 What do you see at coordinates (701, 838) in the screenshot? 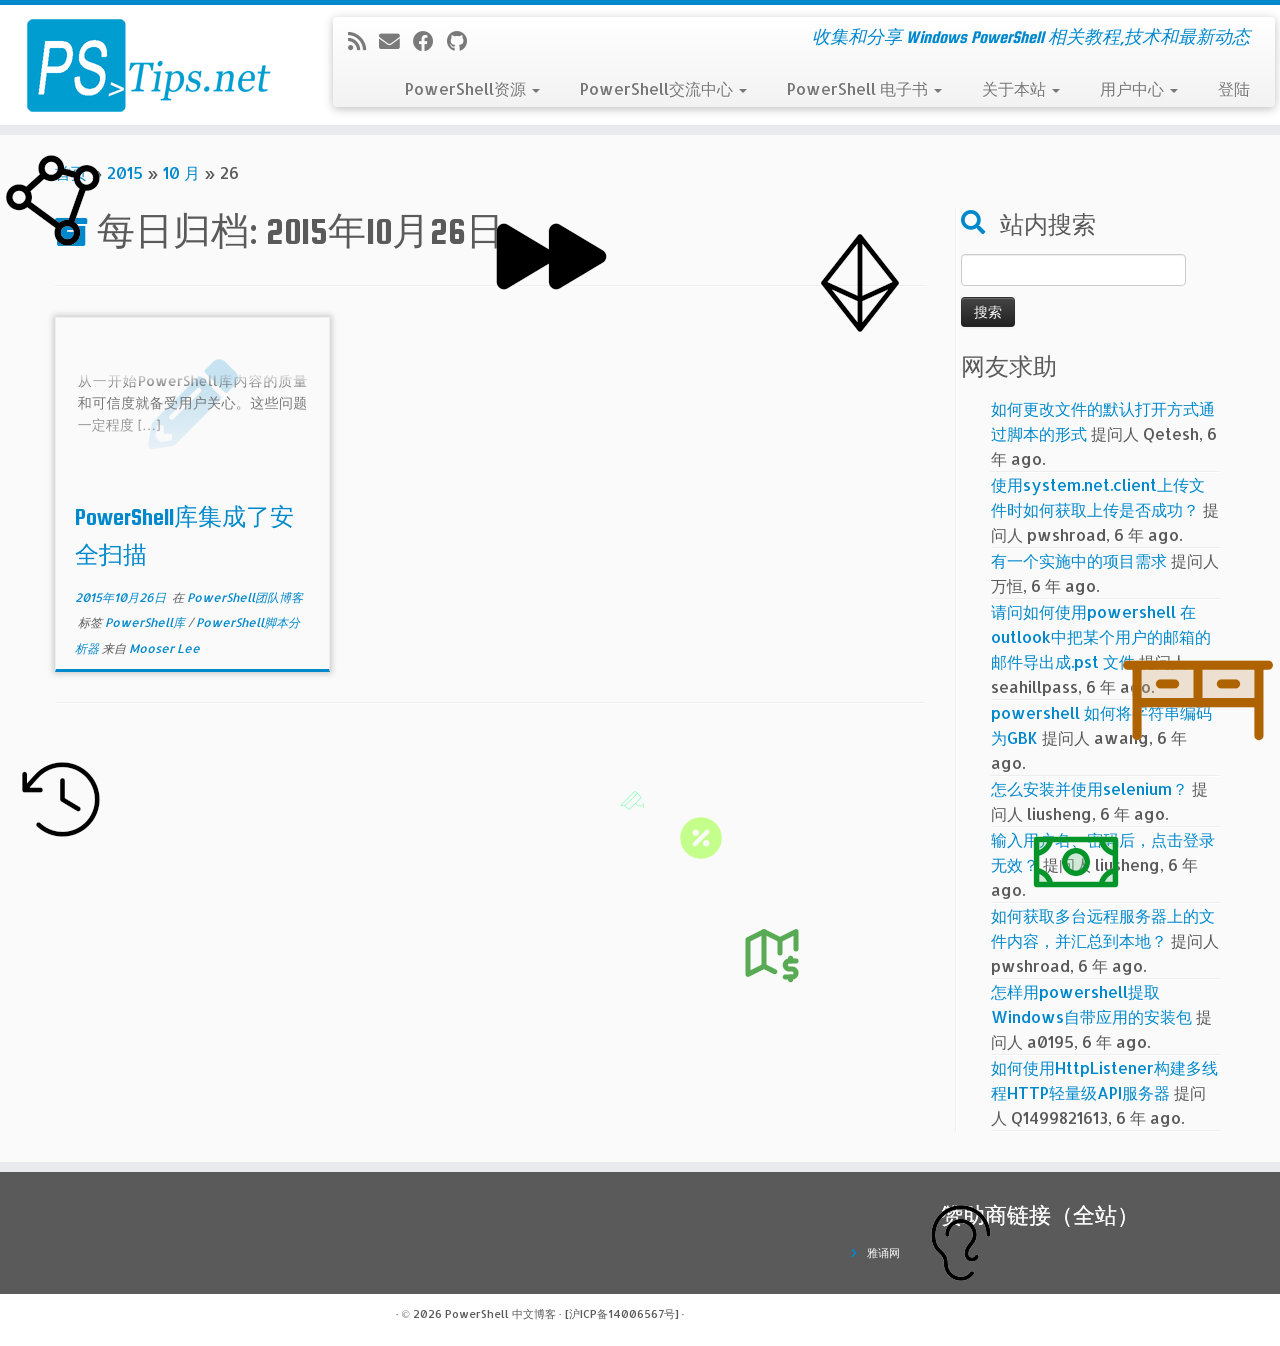
I see `view available discounts or promotions` at bounding box center [701, 838].